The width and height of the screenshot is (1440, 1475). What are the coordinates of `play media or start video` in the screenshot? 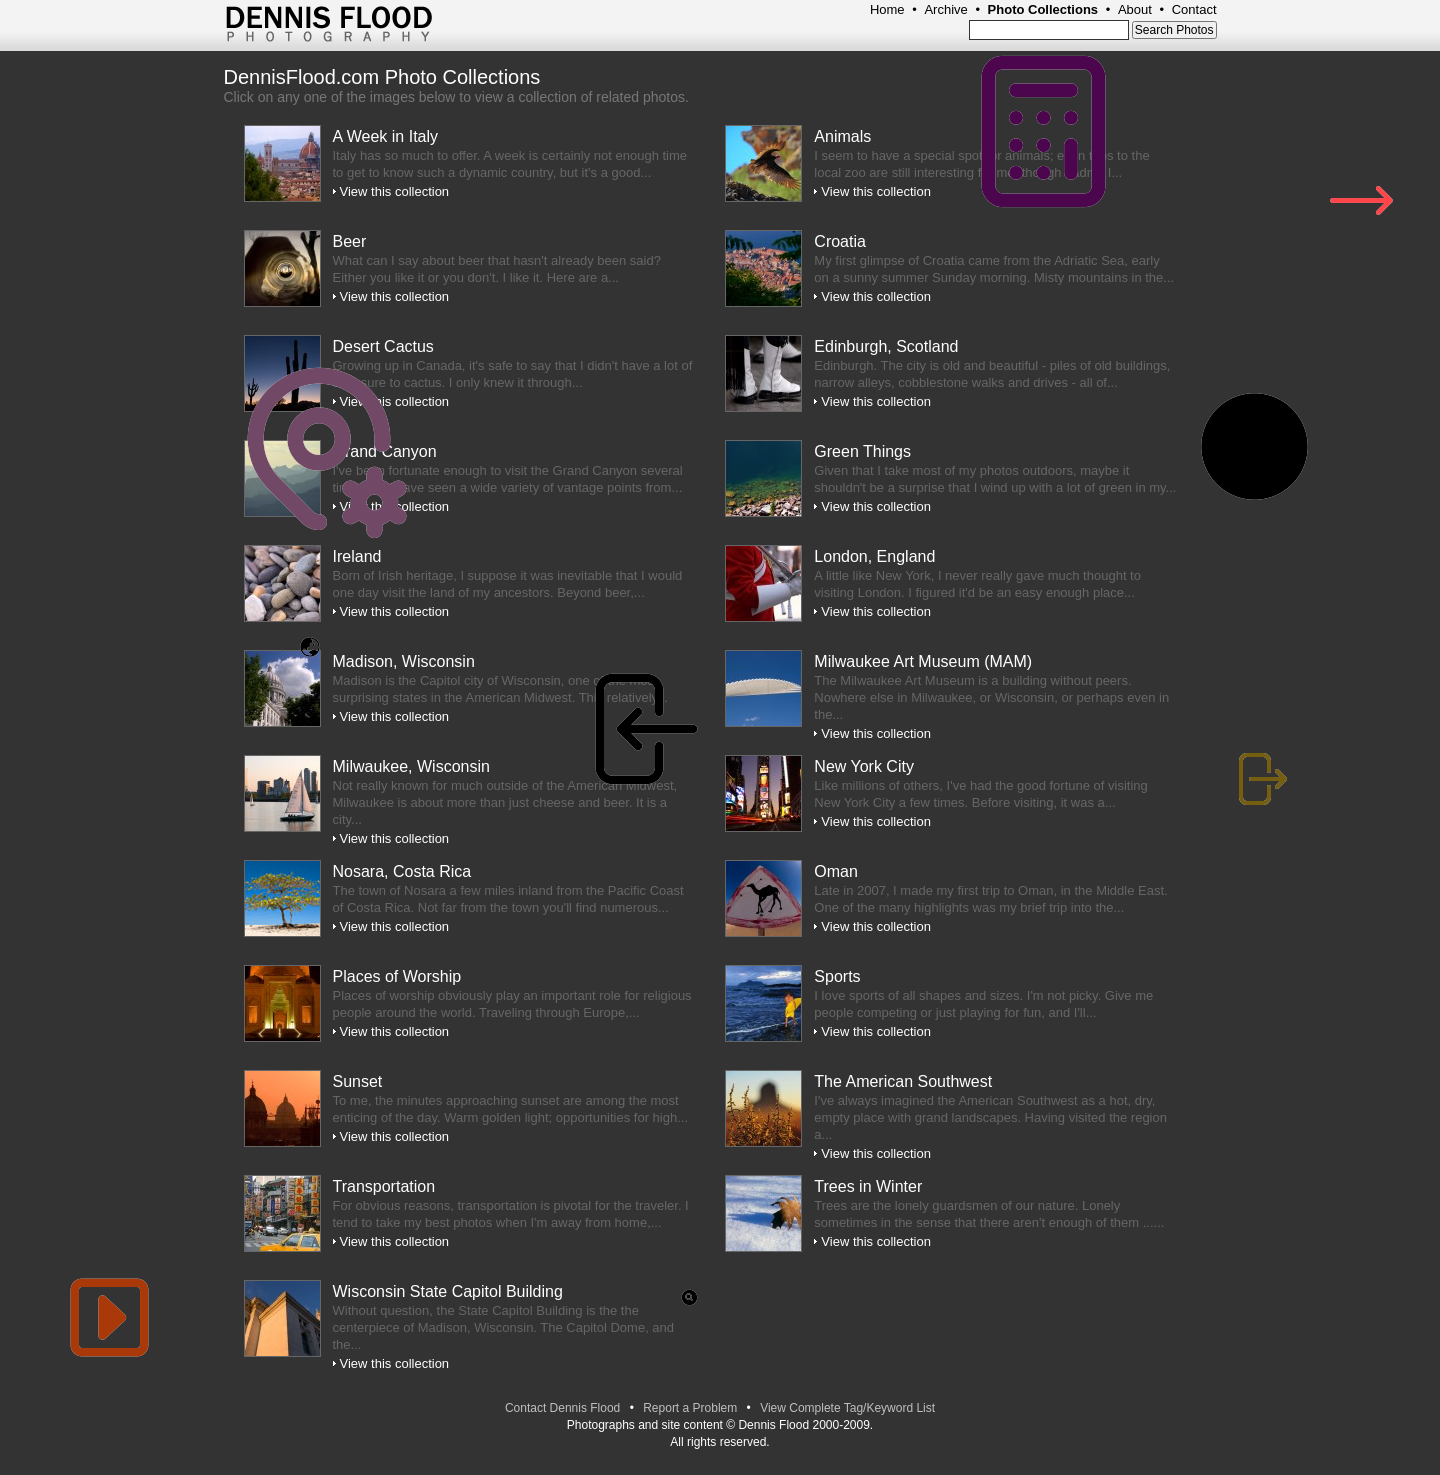 It's located at (109, 1317).